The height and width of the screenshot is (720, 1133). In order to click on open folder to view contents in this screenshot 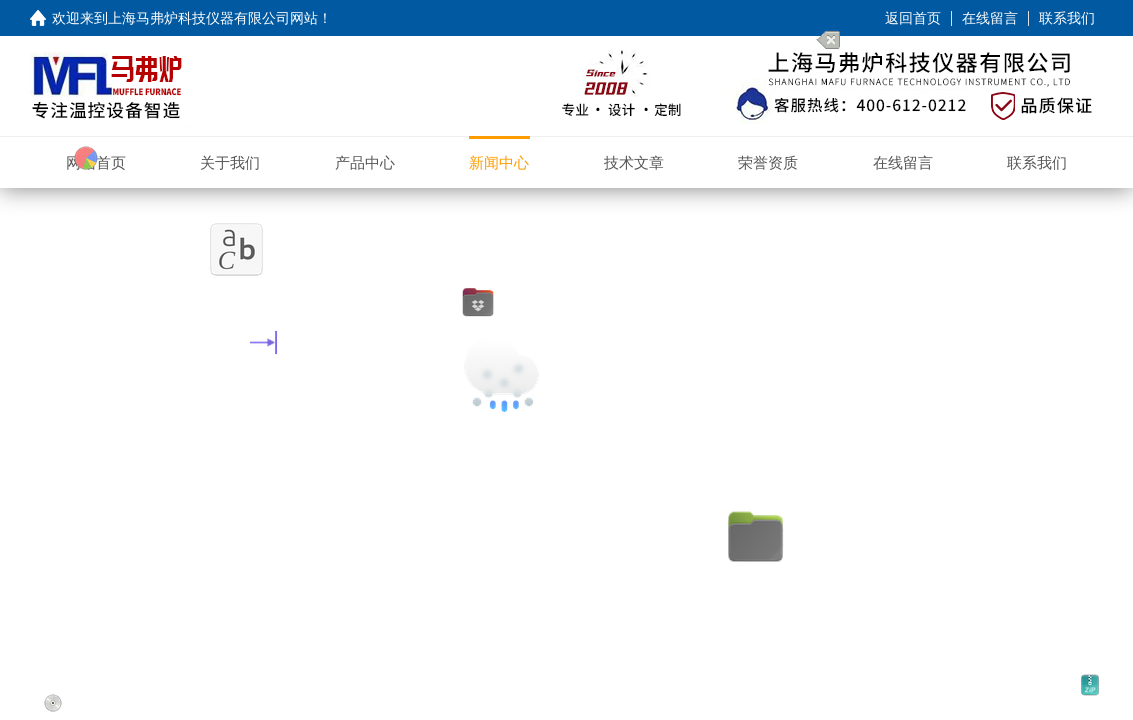, I will do `click(755, 536)`.